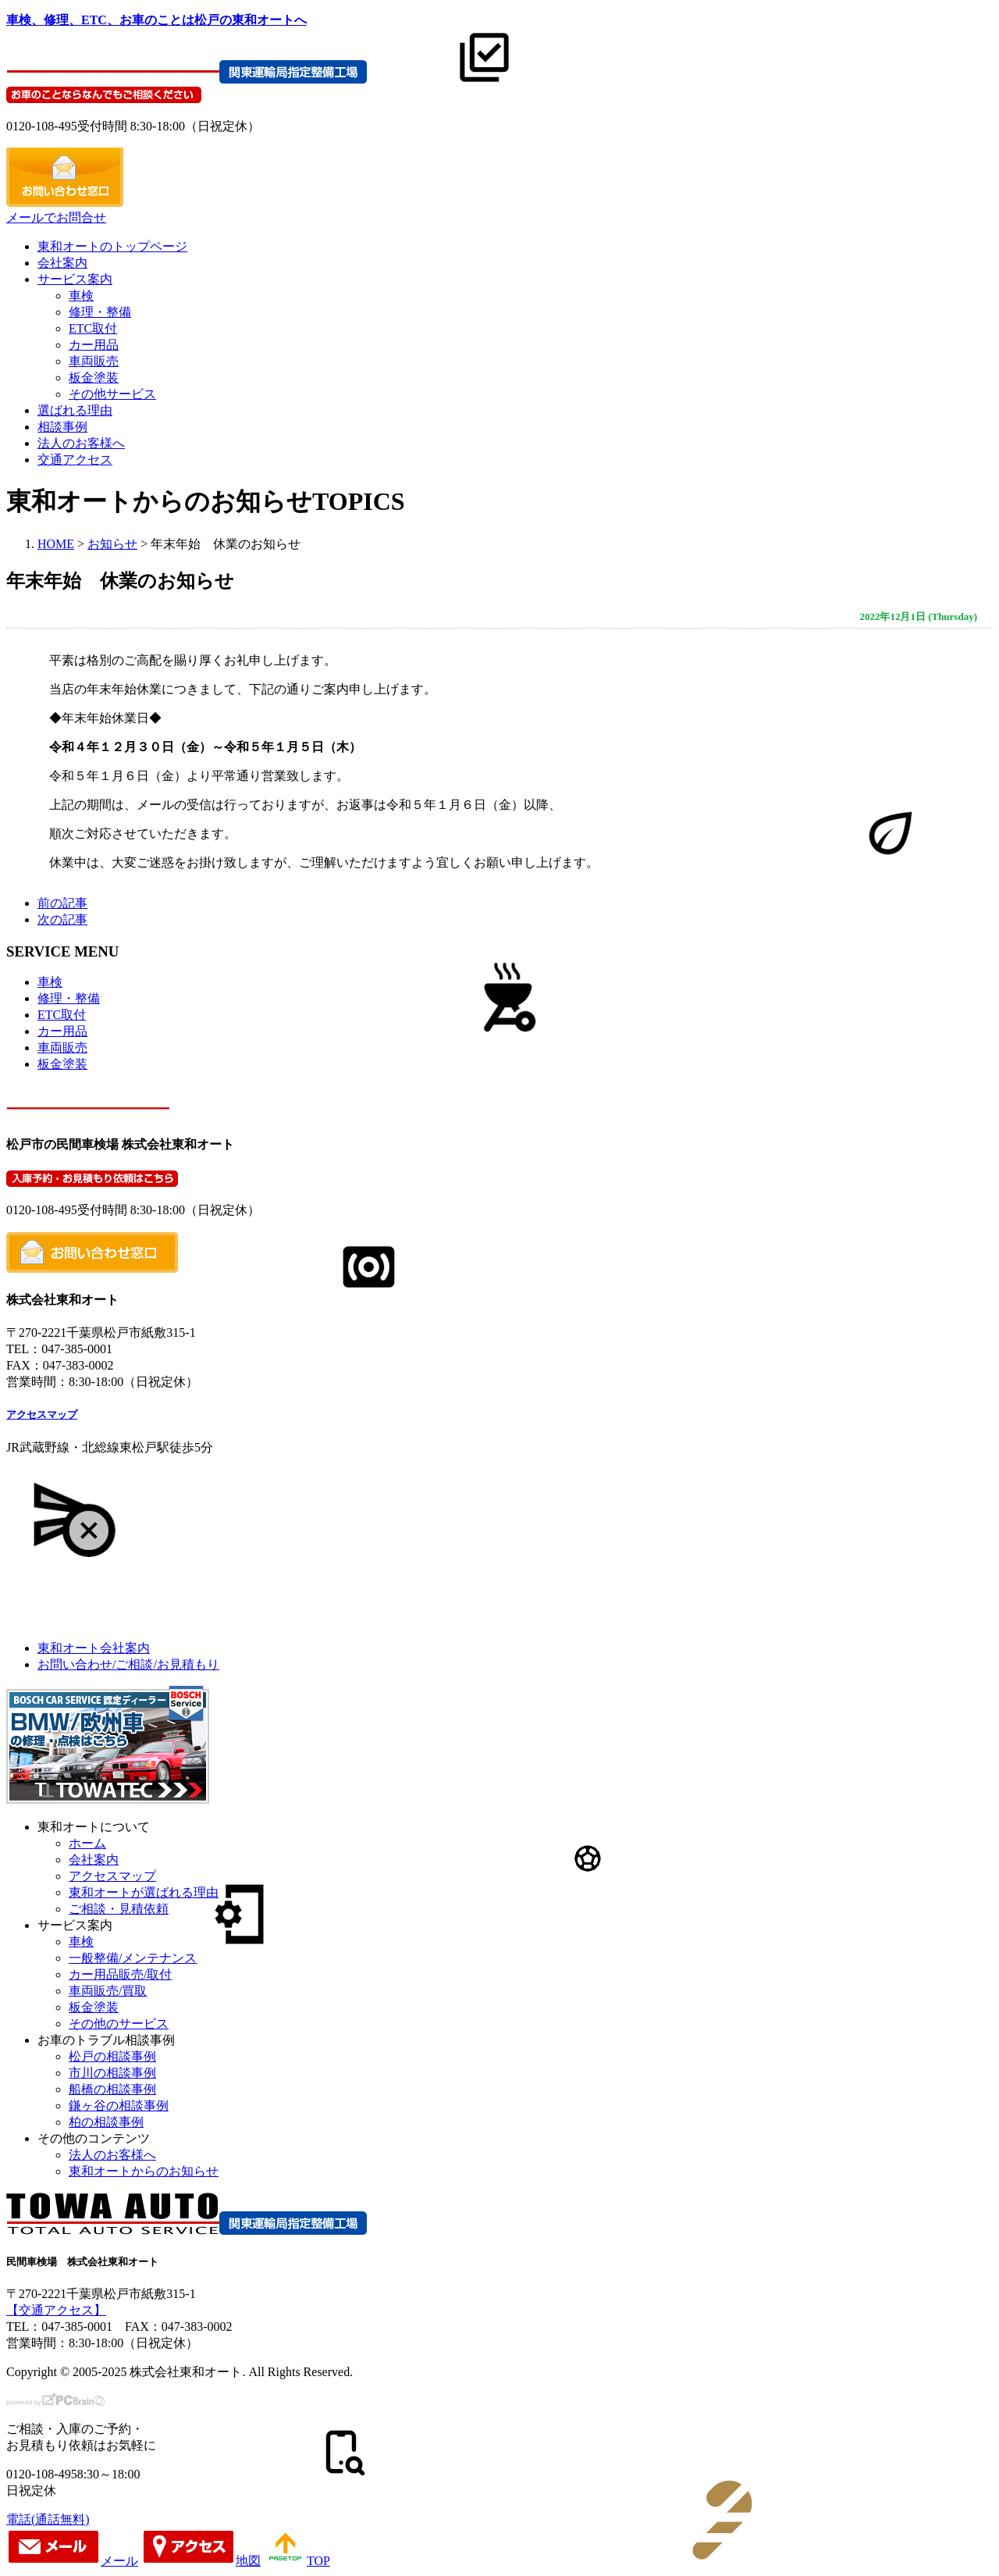 The width and height of the screenshot is (999, 2576). What do you see at coordinates (720, 2521) in the screenshot?
I see `indicates holiday or seasonal content` at bounding box center [720, 2521].